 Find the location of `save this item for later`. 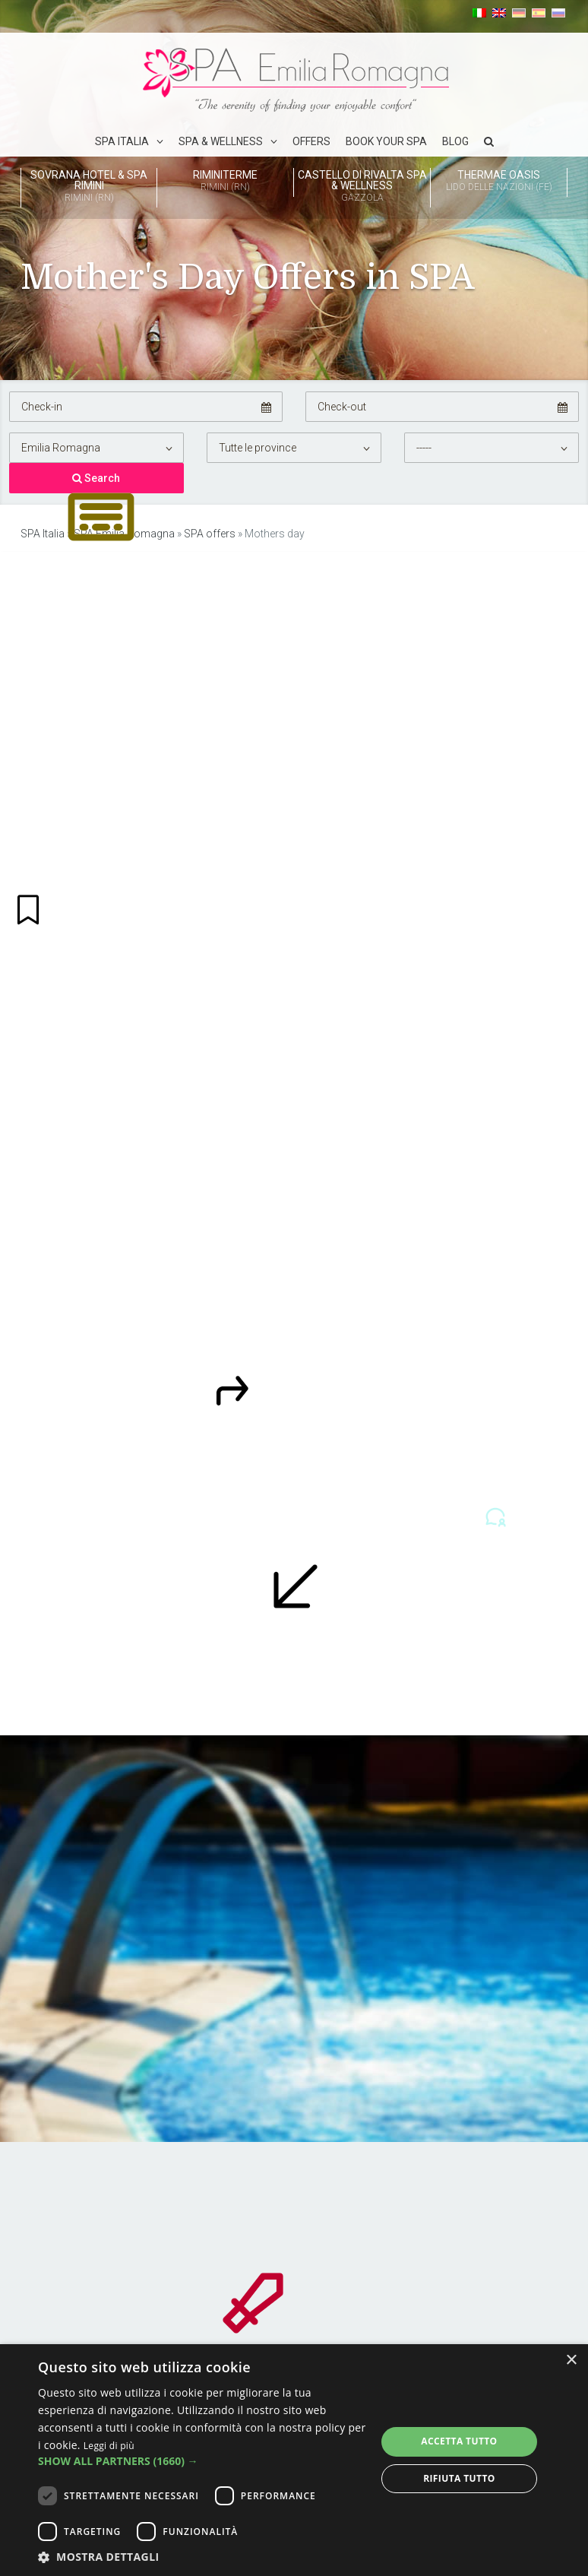

save this item for later is located at coordinates (28, 909).